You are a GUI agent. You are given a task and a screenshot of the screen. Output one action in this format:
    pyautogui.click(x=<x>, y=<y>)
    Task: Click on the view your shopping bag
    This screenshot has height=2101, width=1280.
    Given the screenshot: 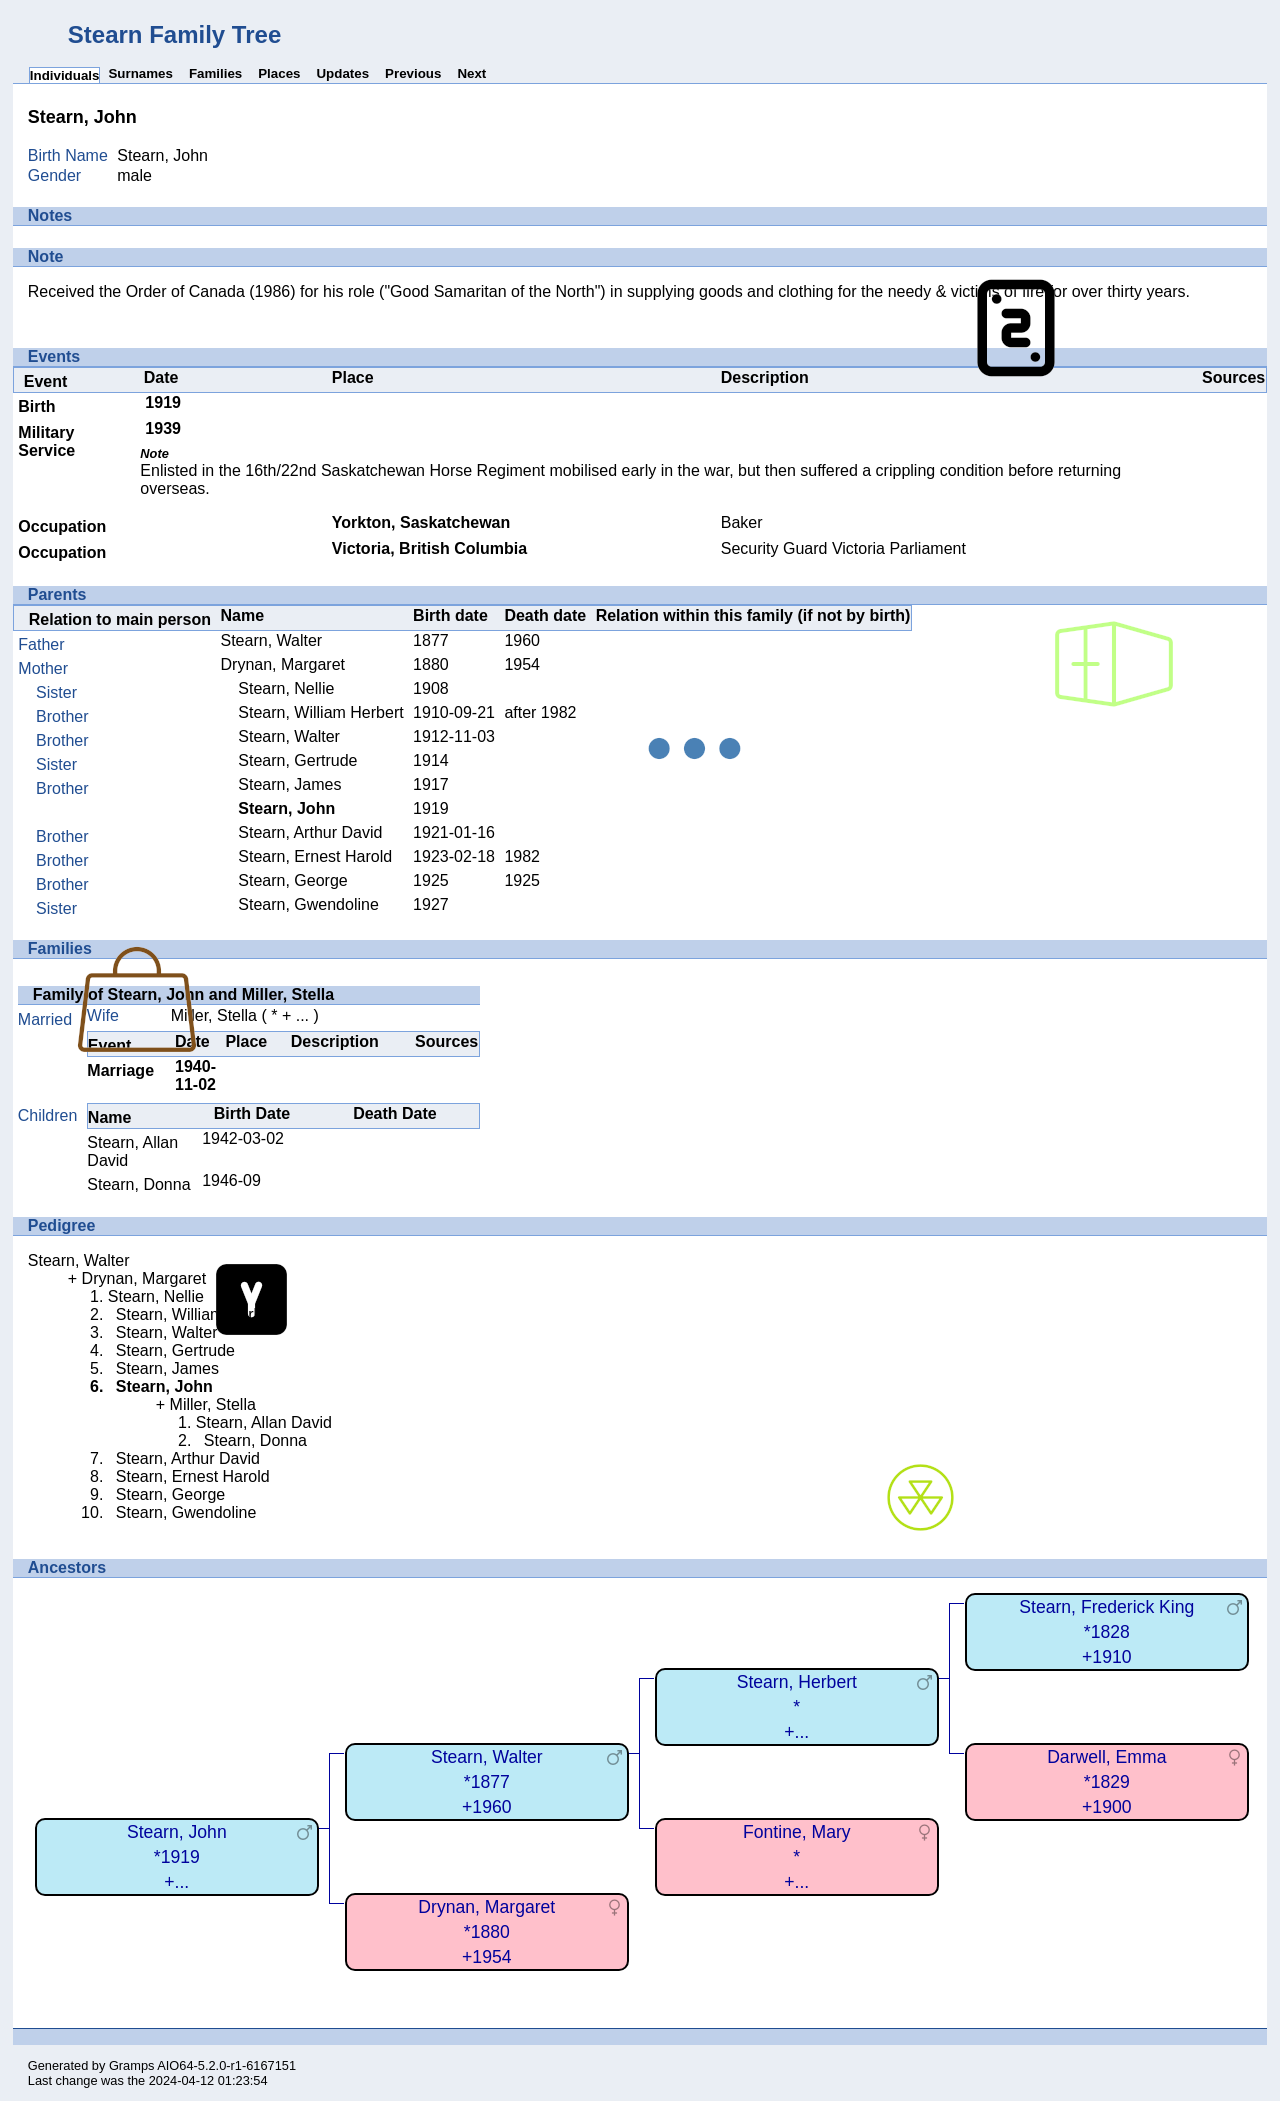 What is the action you would take?
    pyautogui.click(x=137, y=1006)
    